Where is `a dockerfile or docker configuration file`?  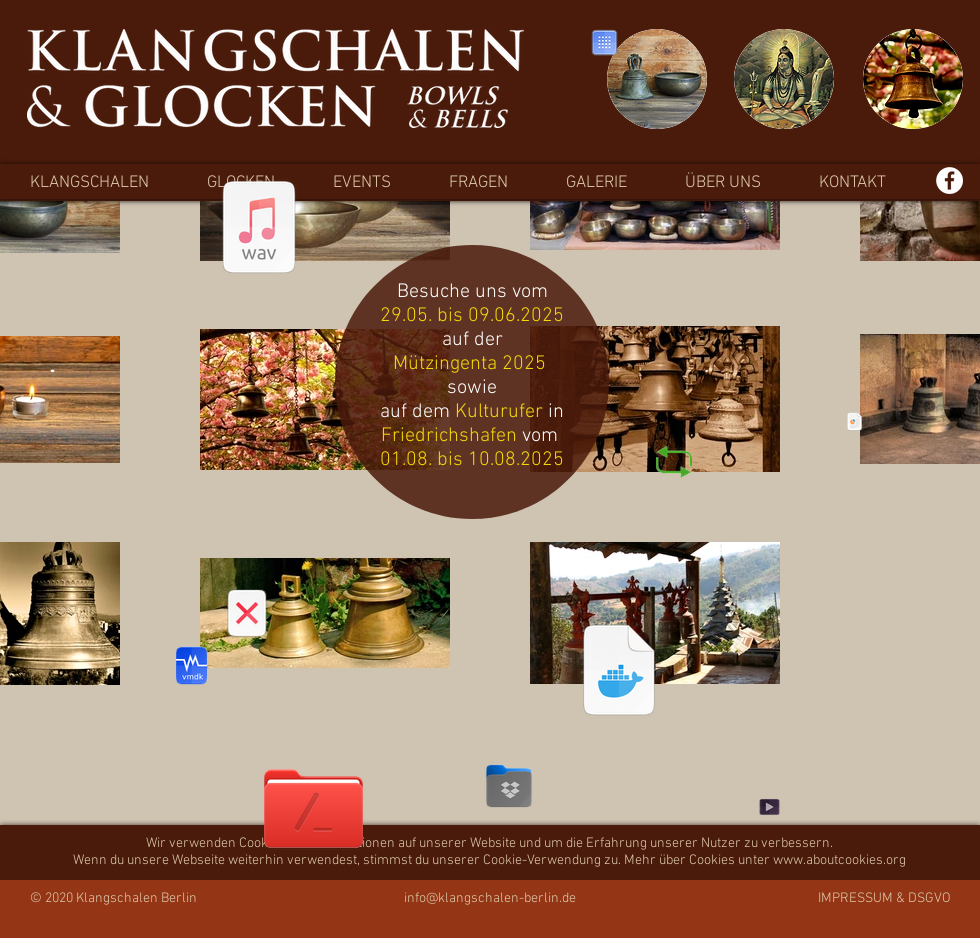
a dockerfile or docker configuration file is located at coordinates (619, 670).